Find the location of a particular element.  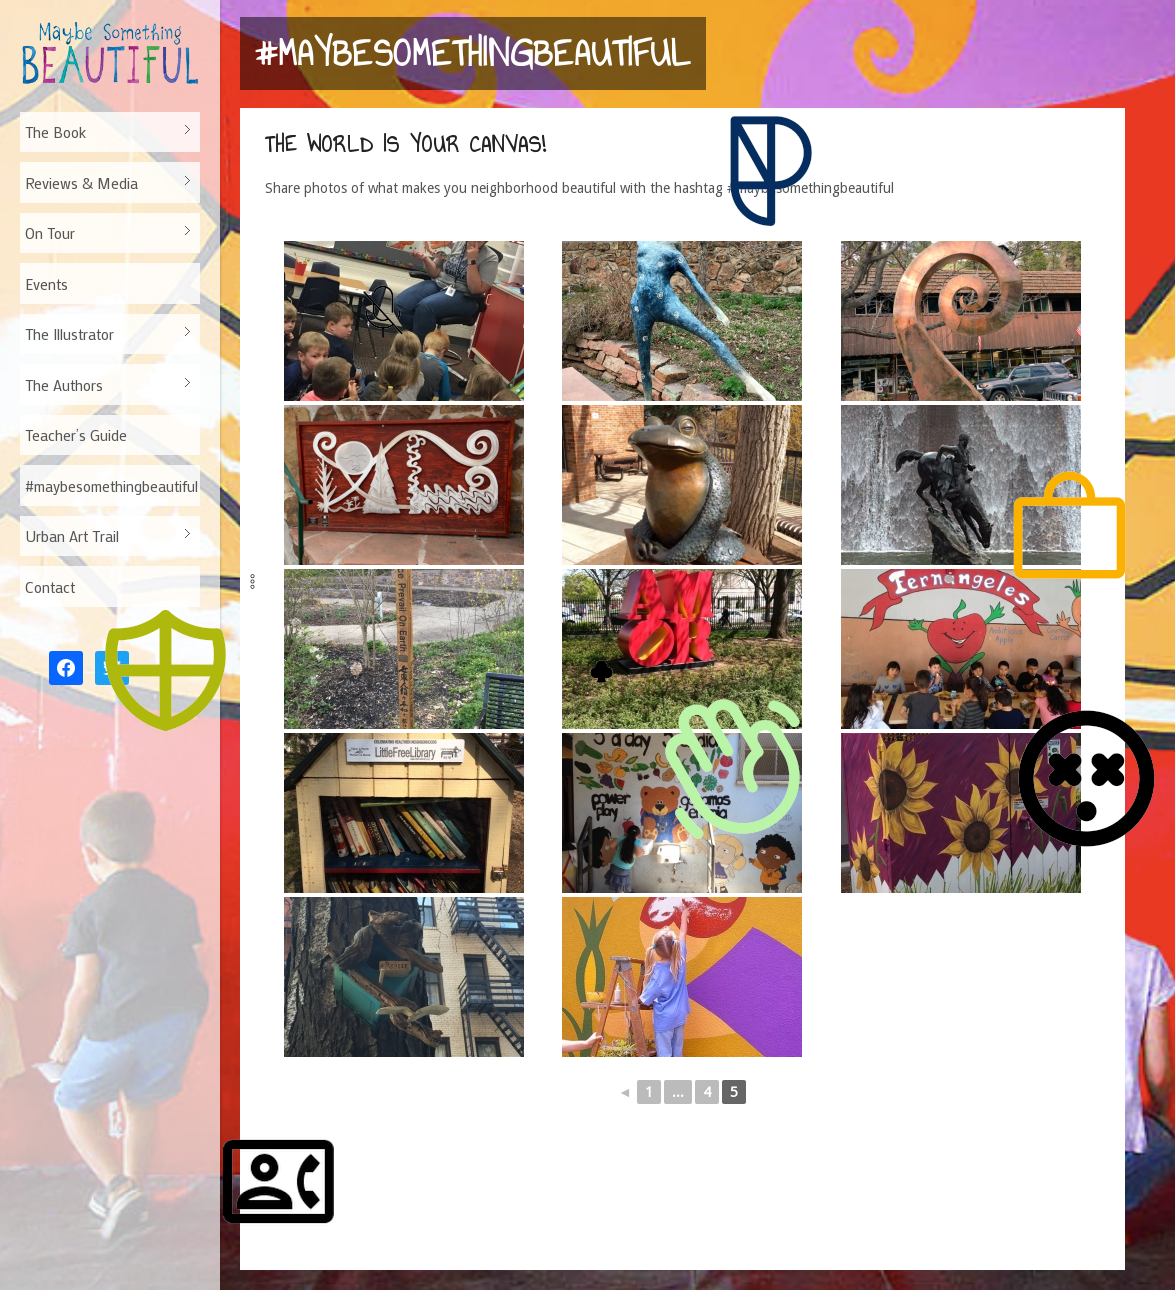

view your shopping bag is located at coordinates (1069, 531).